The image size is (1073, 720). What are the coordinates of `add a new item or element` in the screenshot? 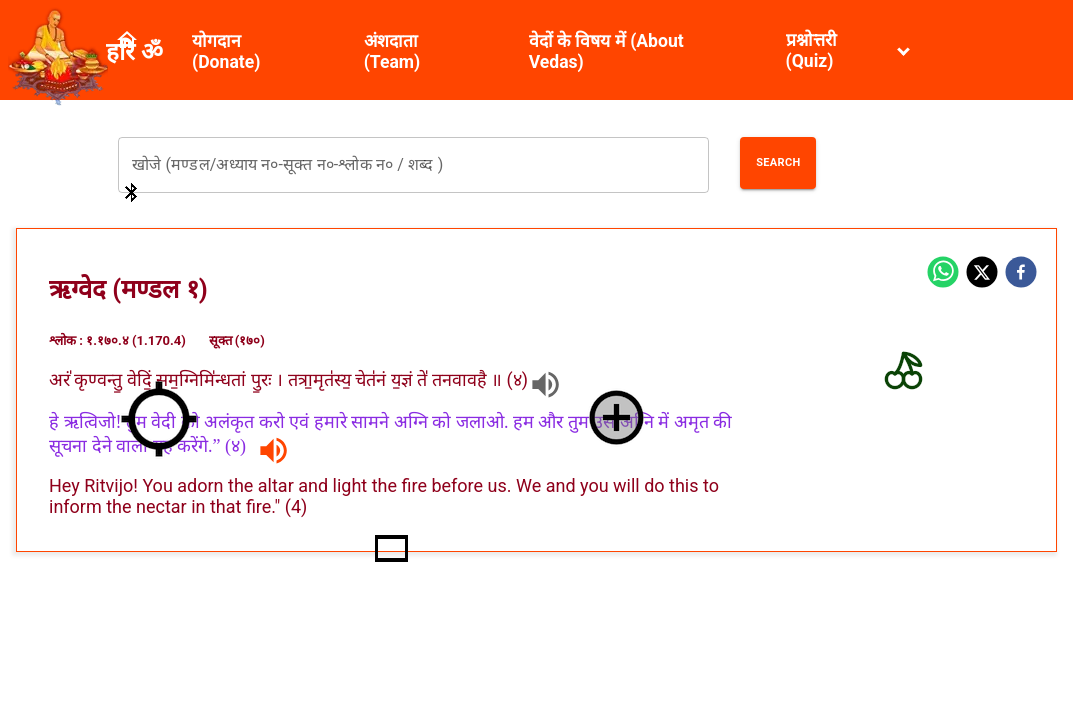 It's located at (616, 417).